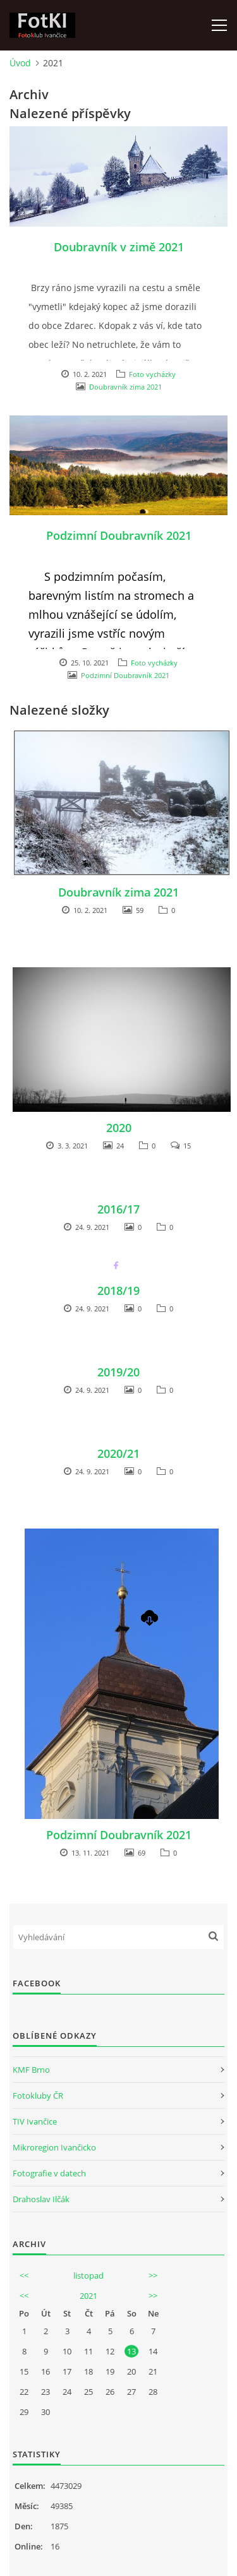 The width and height of the screenshot is (237, 2576). I want to click on open Facebook app, so click(116, 1265).